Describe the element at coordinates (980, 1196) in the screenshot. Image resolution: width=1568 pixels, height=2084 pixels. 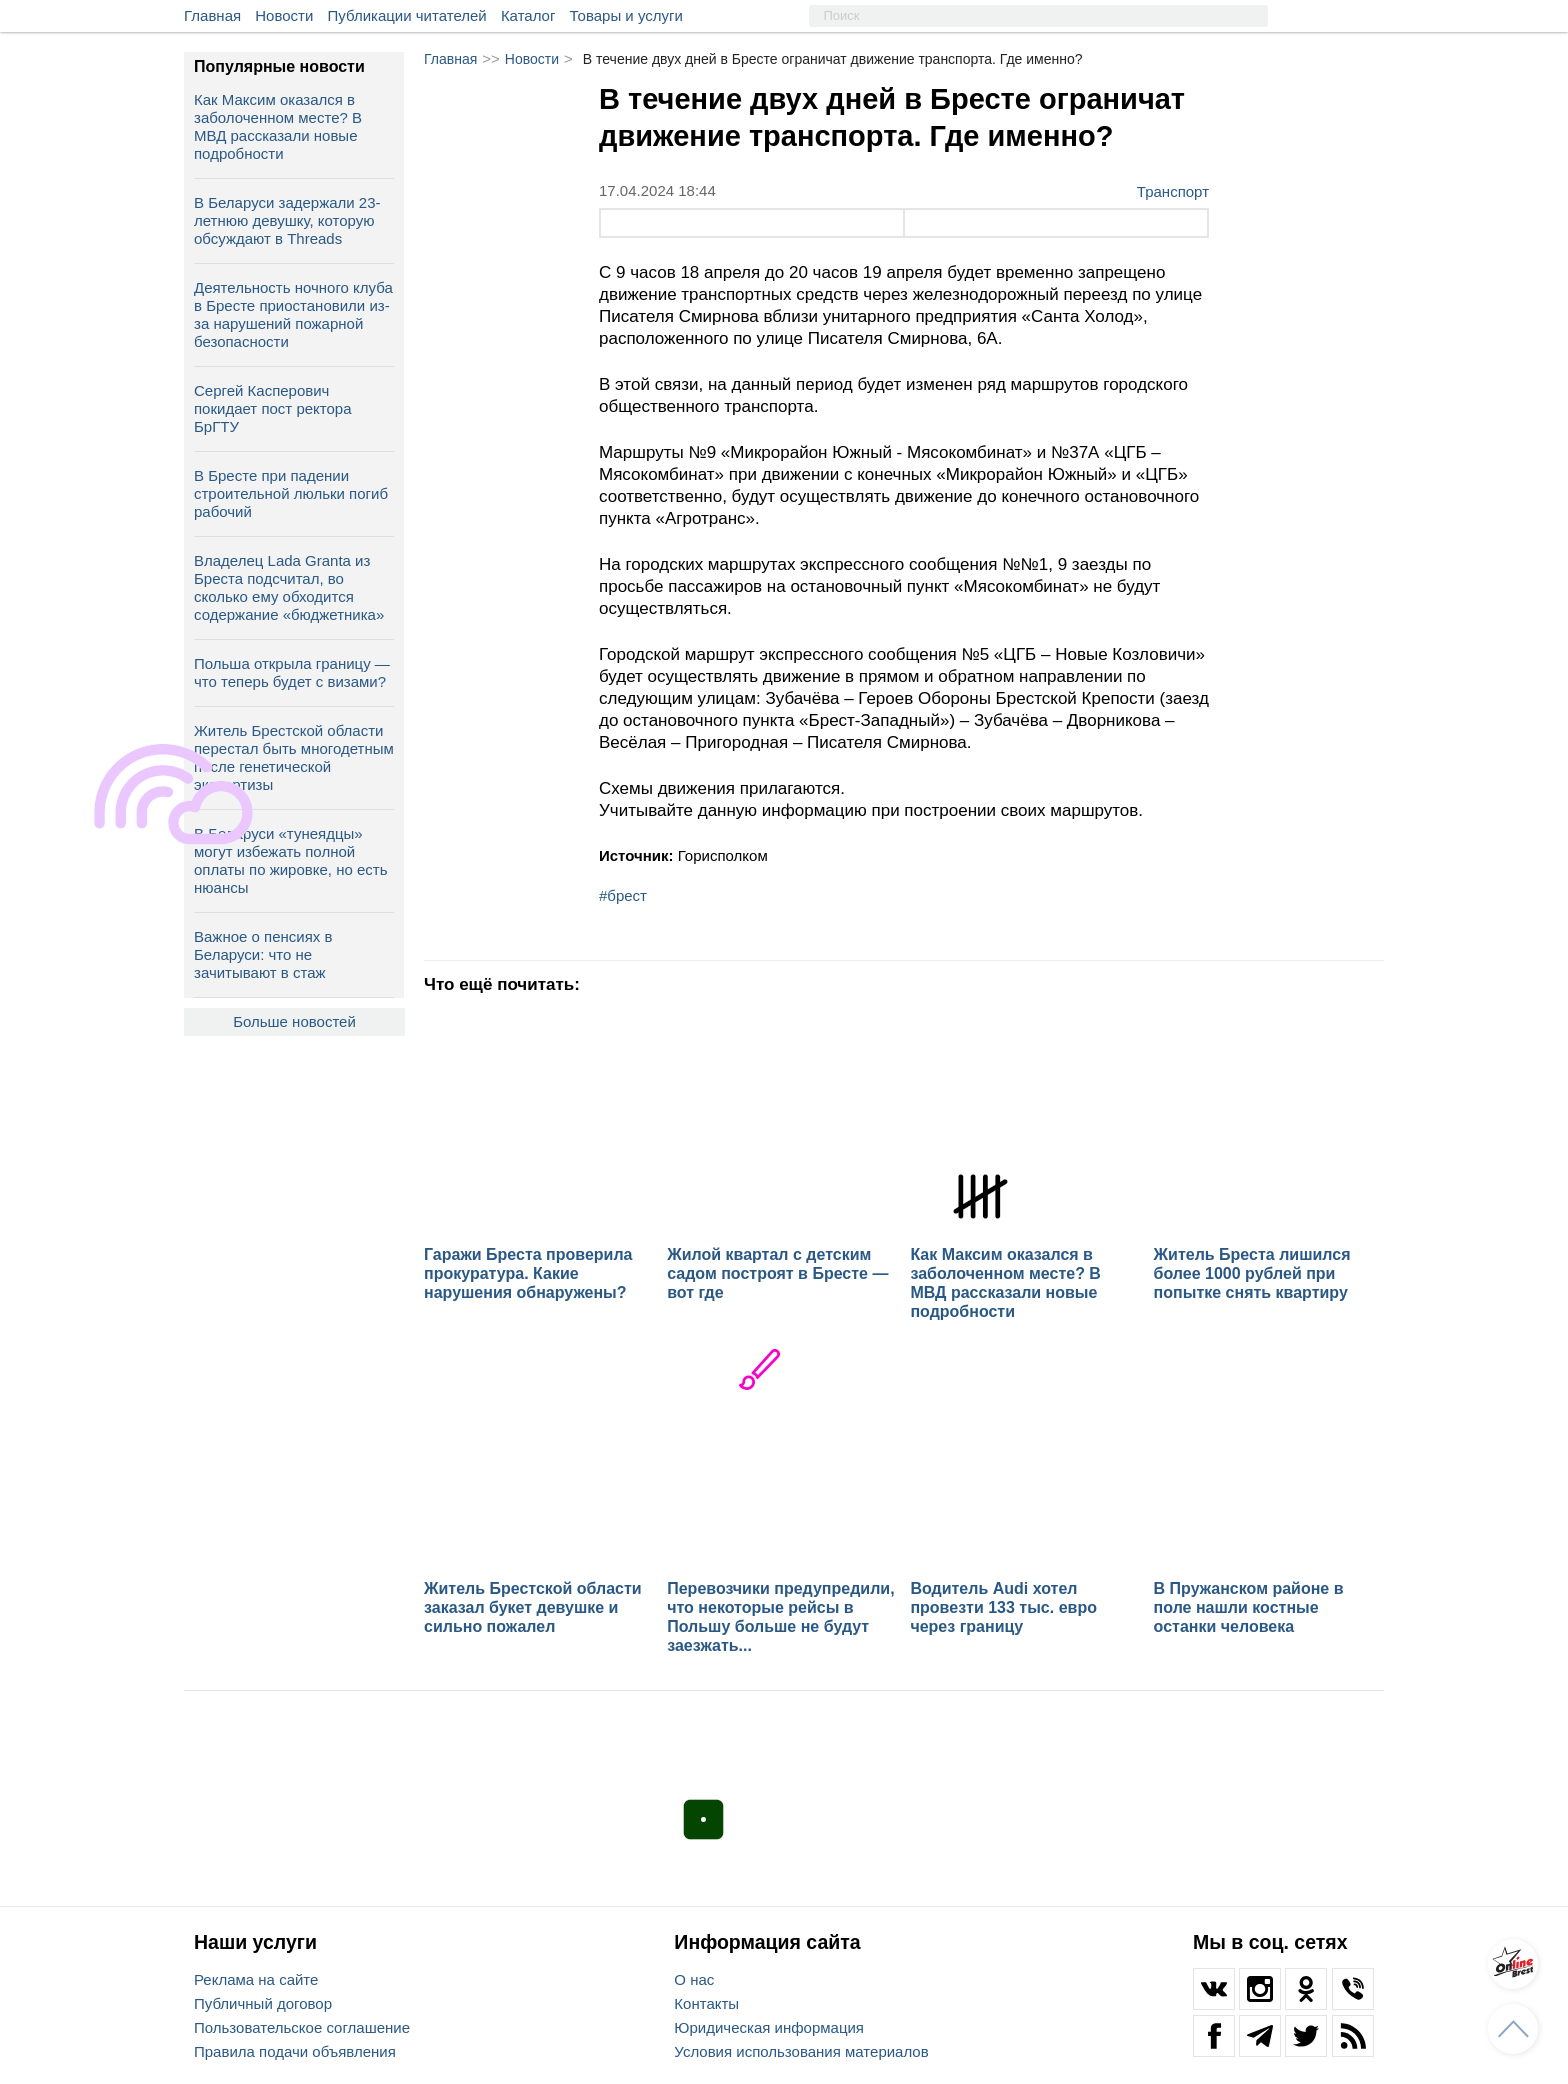
I see `indicates a count of five items` at that location.